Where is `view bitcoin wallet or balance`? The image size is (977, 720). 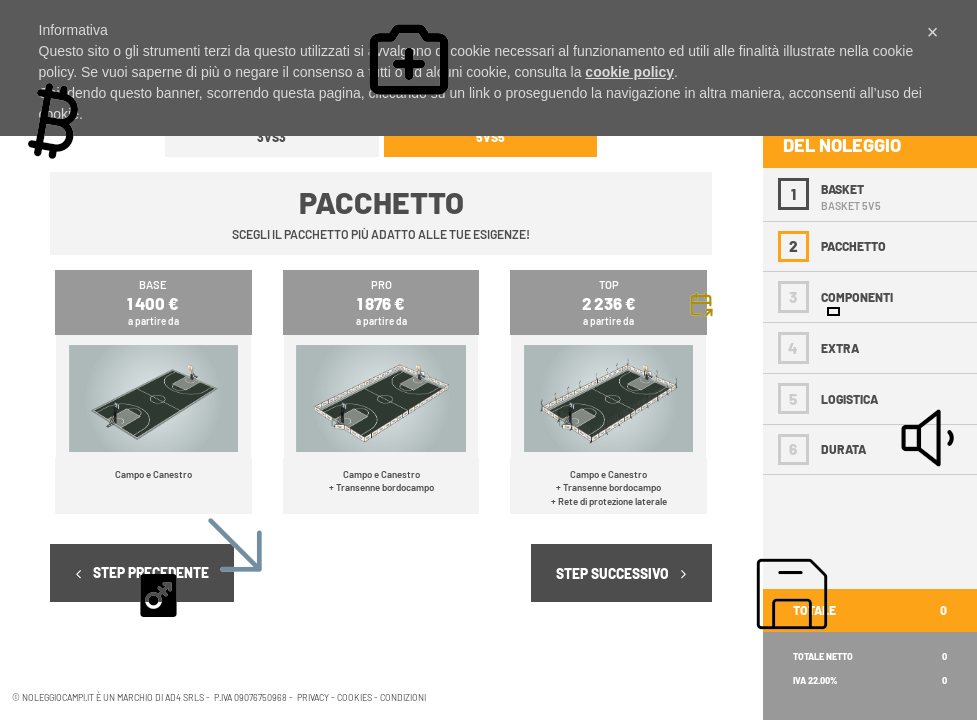
view bitcoin wallet or balance is located at coordinates (54, 121).